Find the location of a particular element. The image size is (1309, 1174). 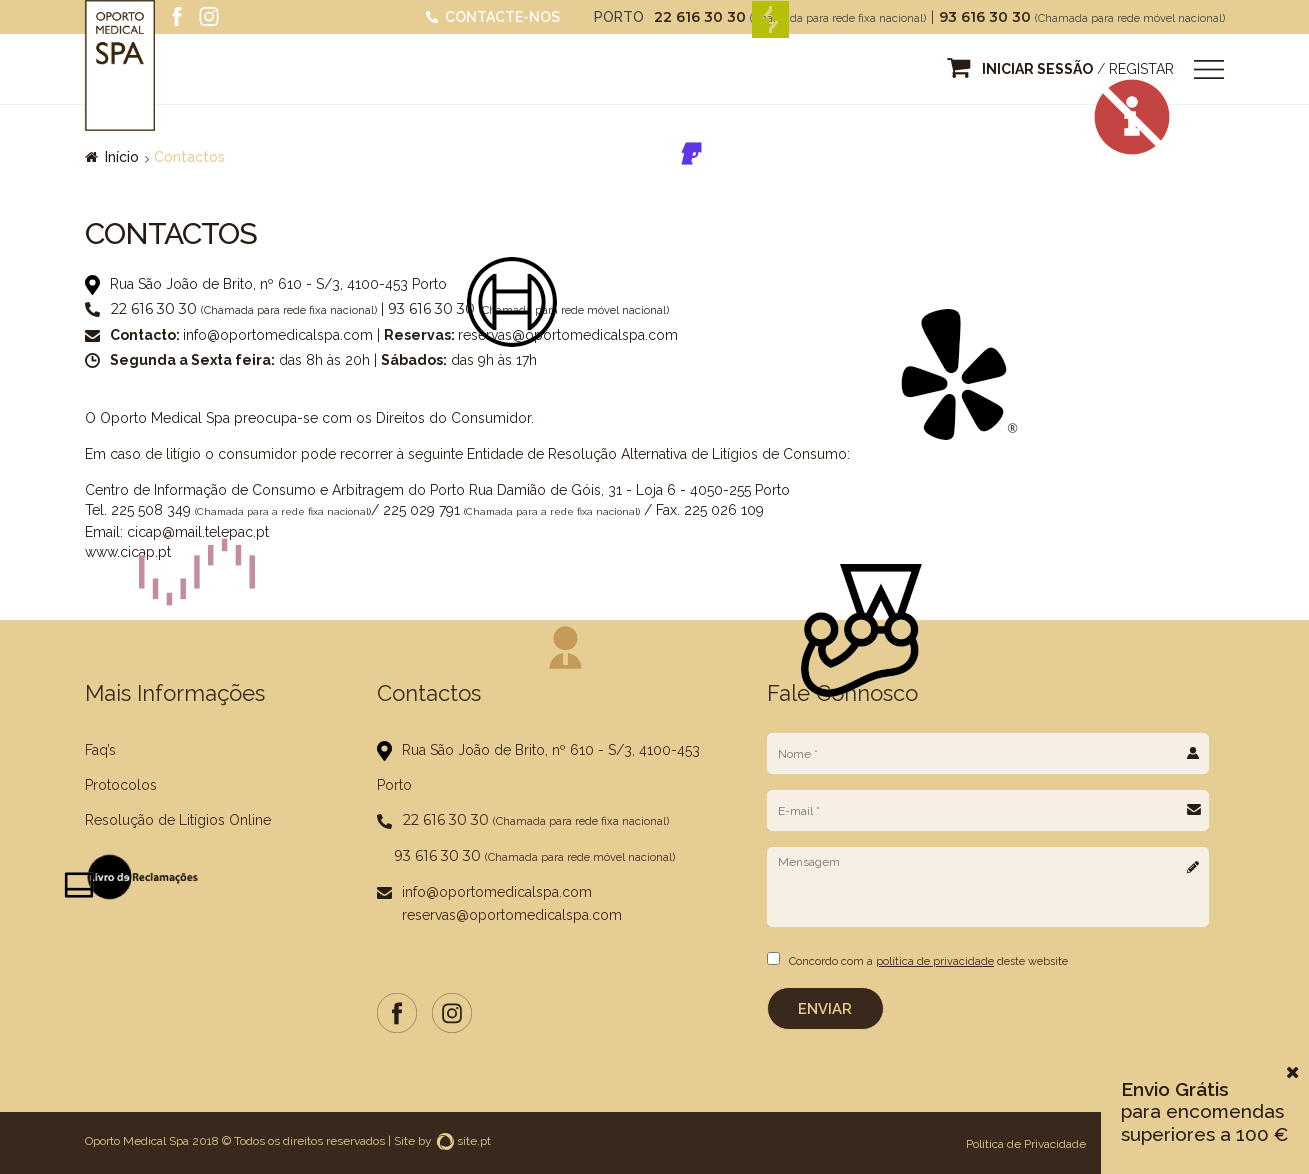

view your profile is located at coordinates (565, 648).